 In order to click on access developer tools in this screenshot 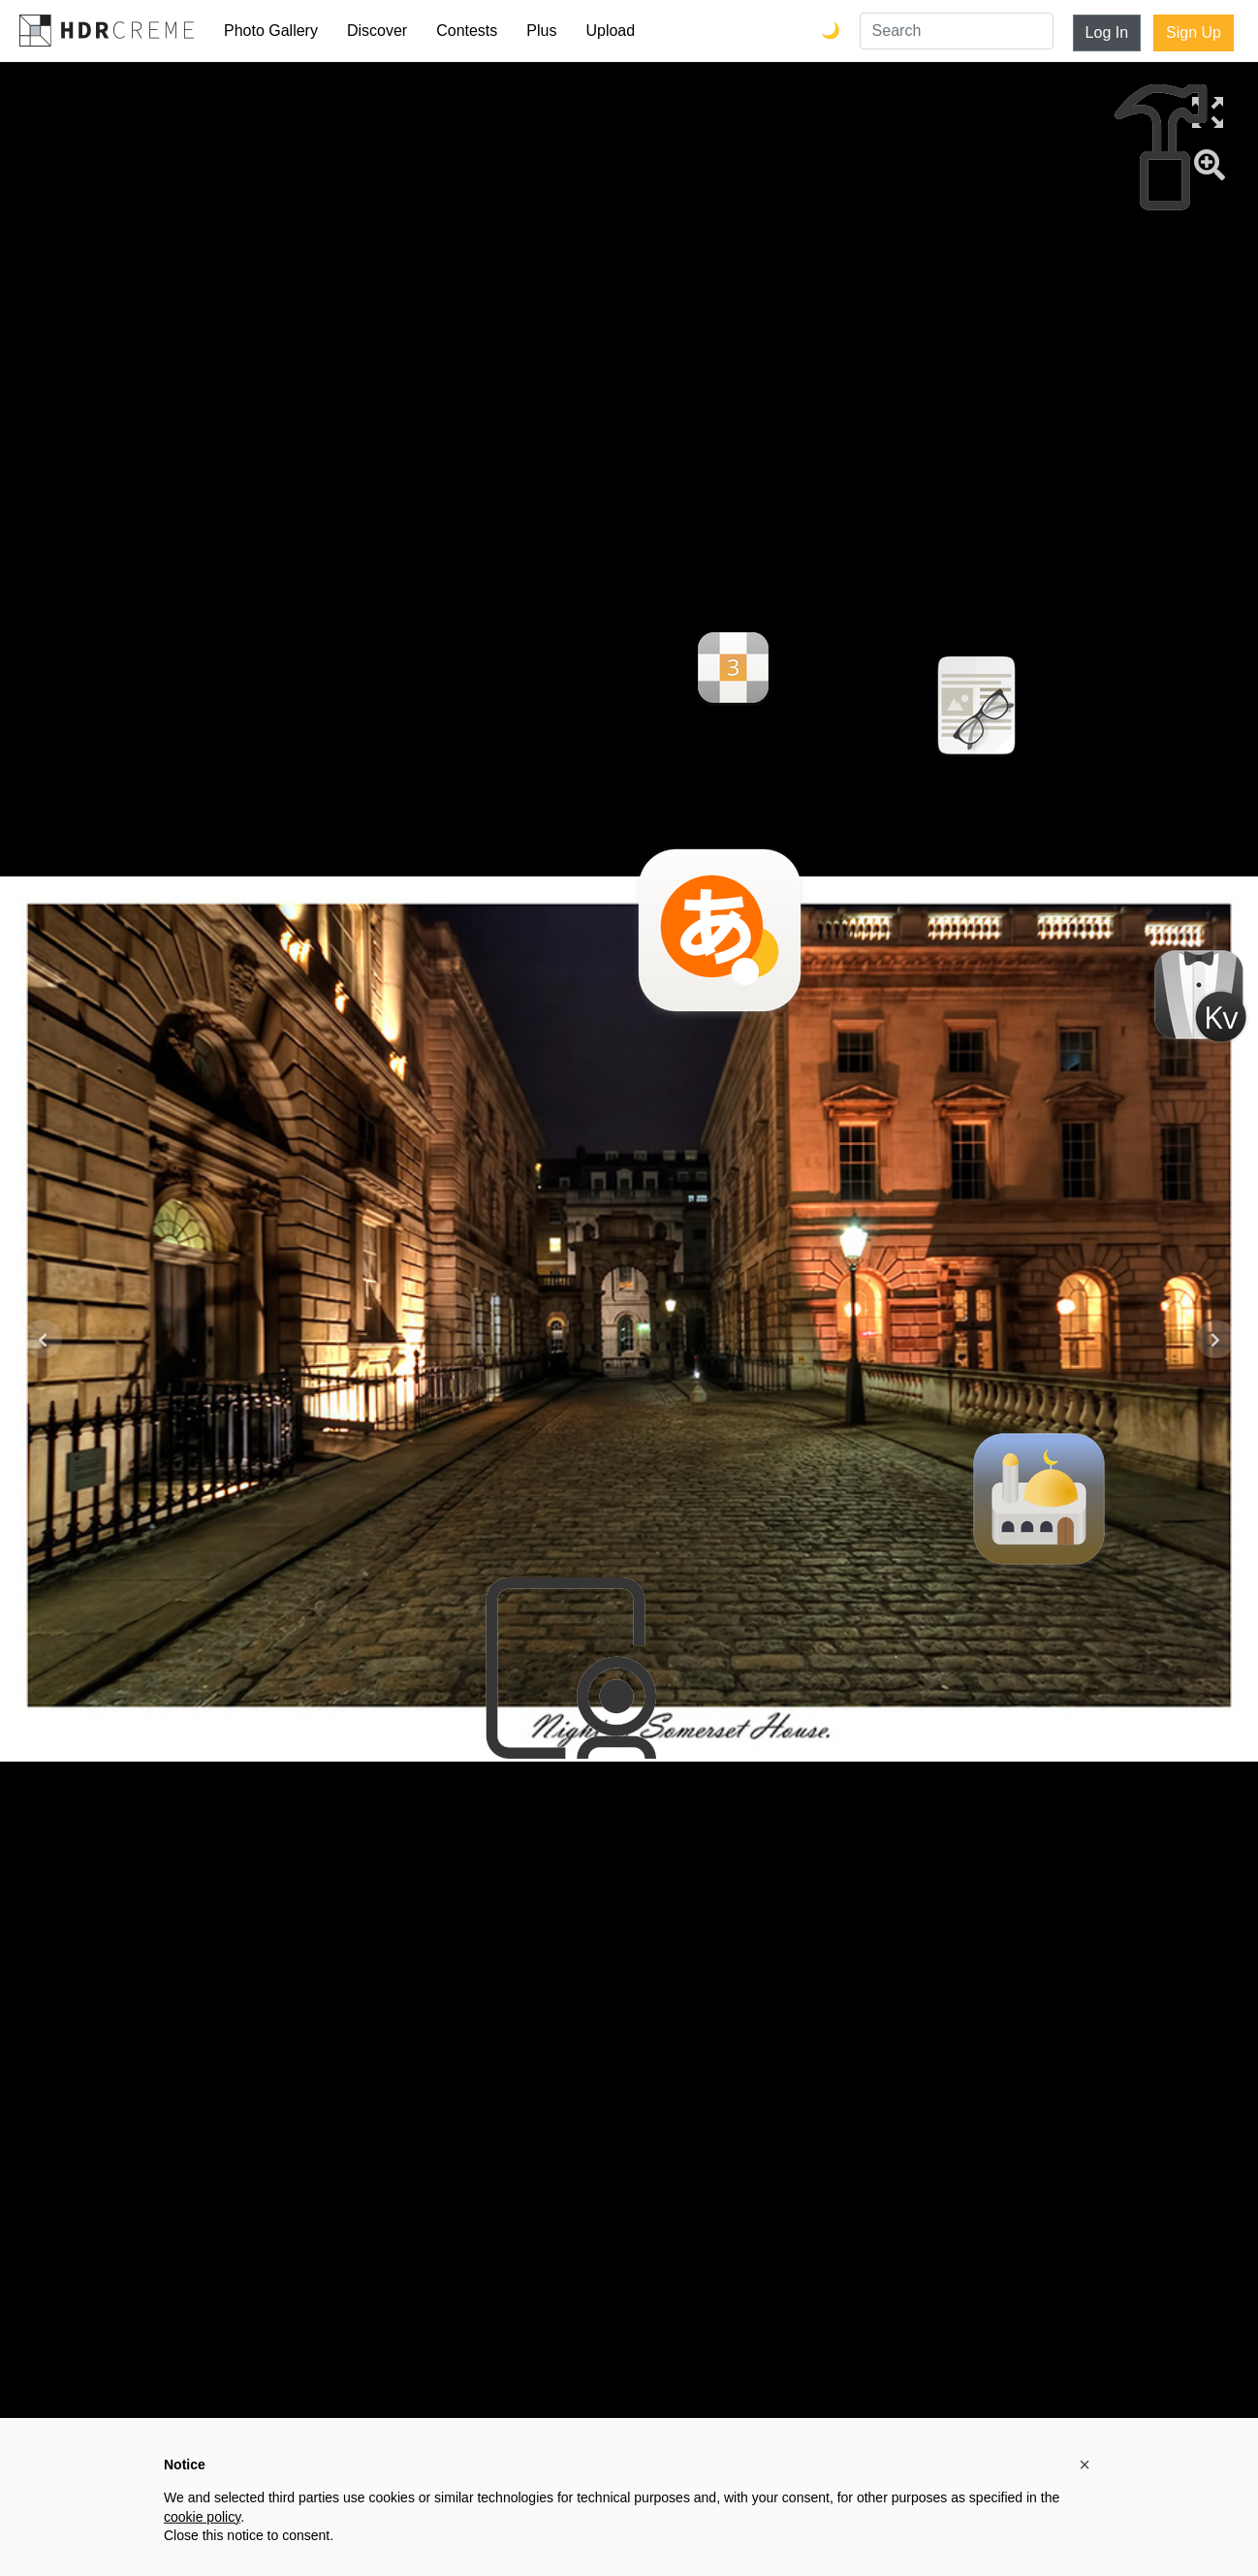, I will do `click(1165, 151)`.